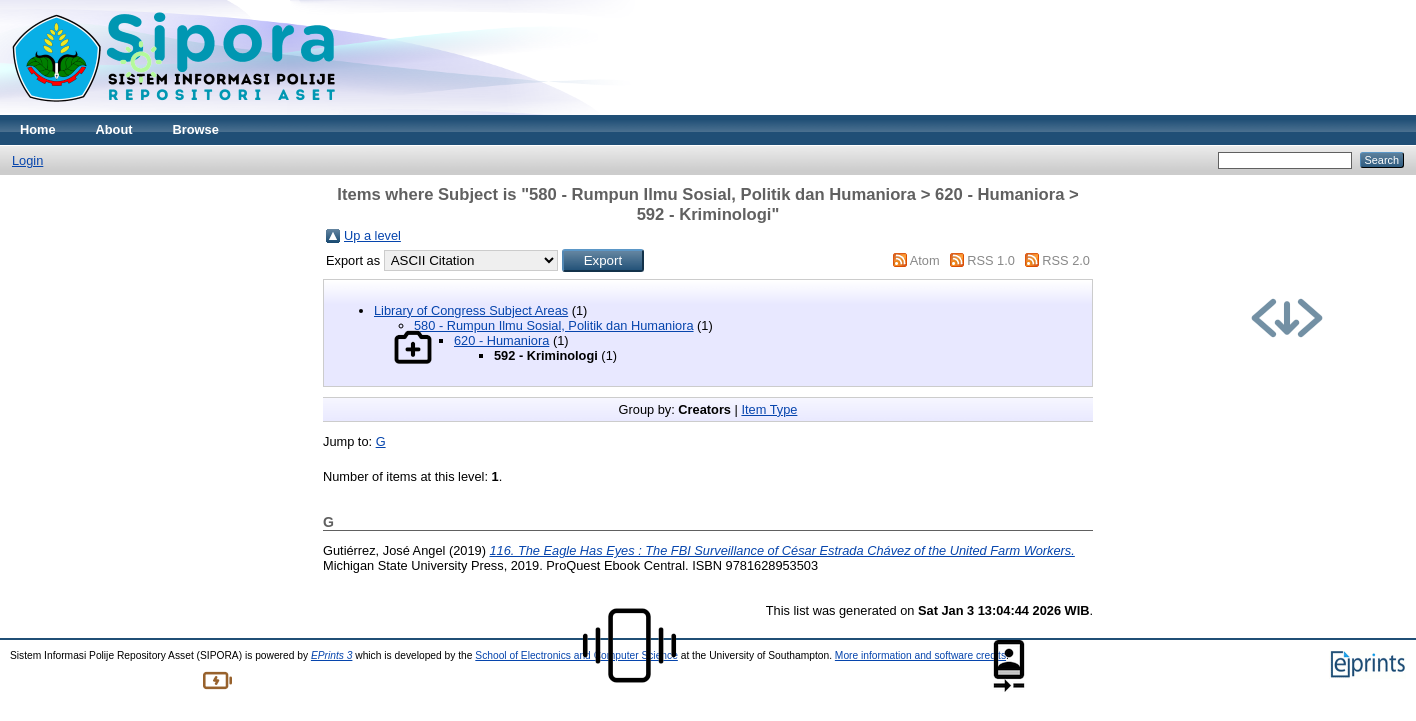 This screenshot has height=721, width=1416. What do you see at coordinates (1287, 318) in the screenshot?
I see `download source code or script files` at bounding box center [1287, 318].